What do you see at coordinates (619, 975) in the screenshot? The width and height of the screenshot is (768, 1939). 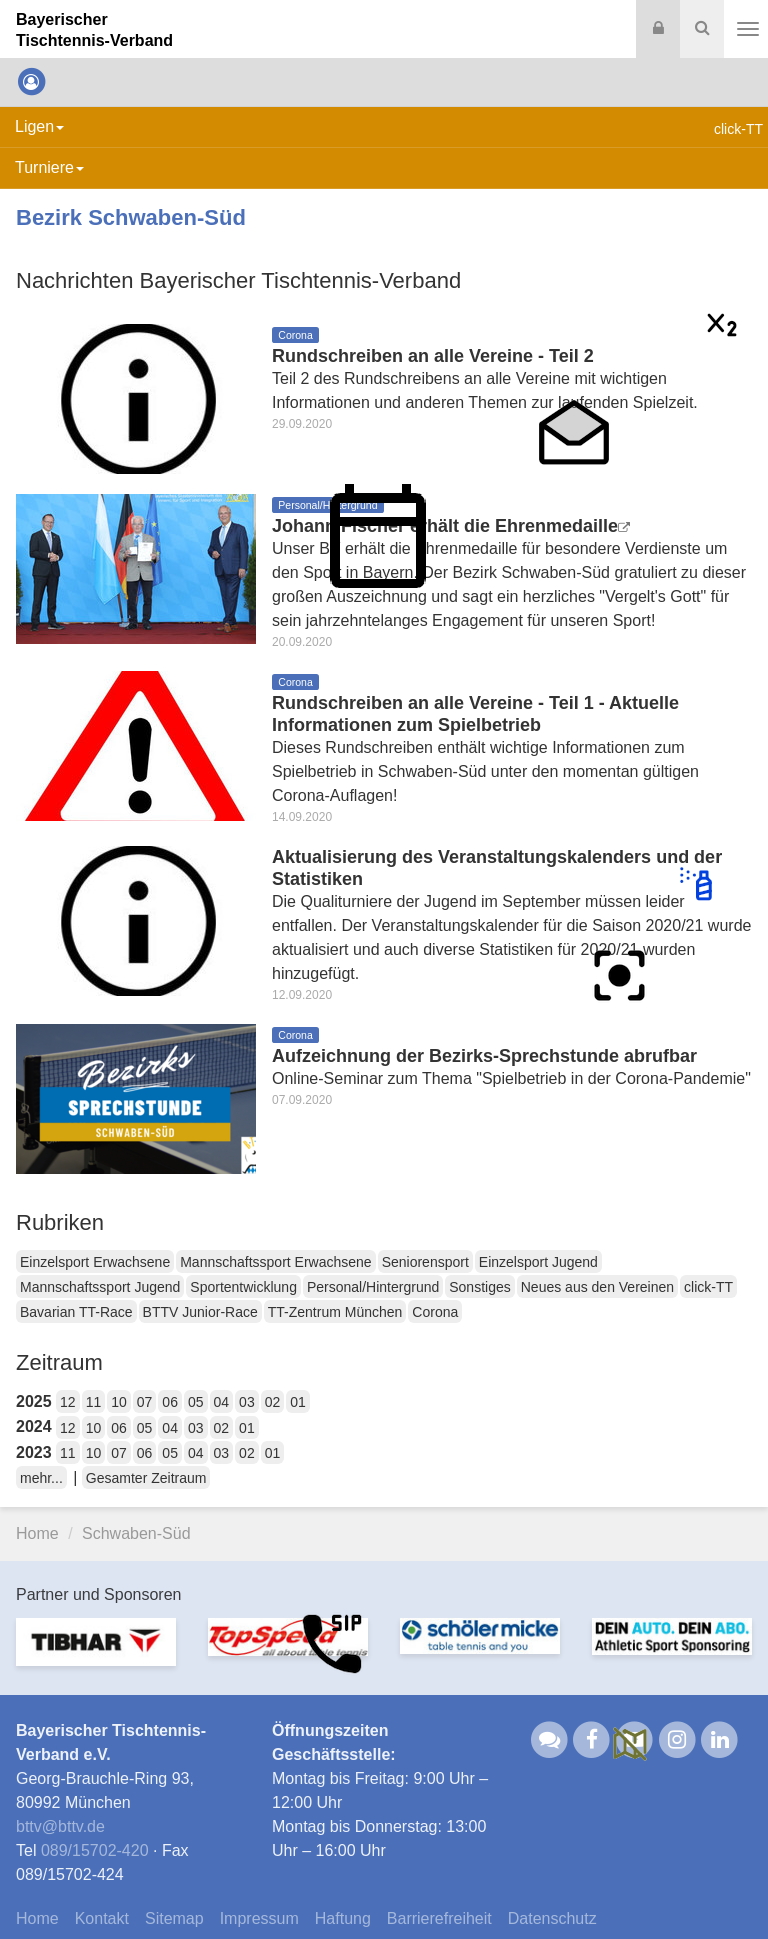 I see `center focus point for camera or image capture` at bounding box center [619, 975].